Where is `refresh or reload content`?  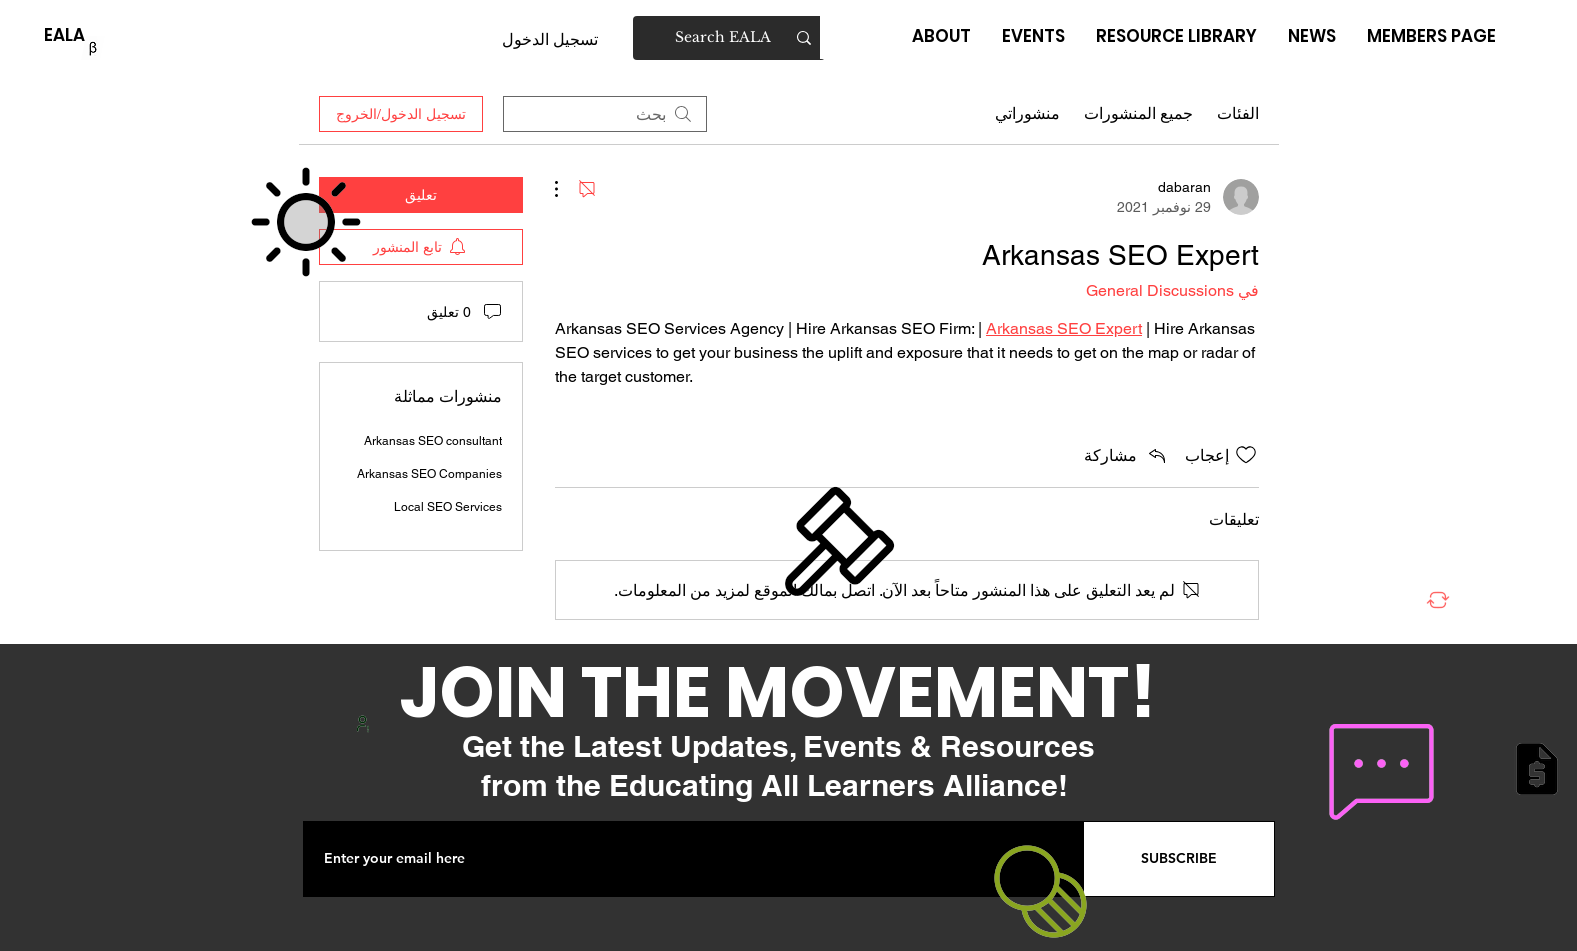 refresh or reload content is located at coordinates (1438, 600).